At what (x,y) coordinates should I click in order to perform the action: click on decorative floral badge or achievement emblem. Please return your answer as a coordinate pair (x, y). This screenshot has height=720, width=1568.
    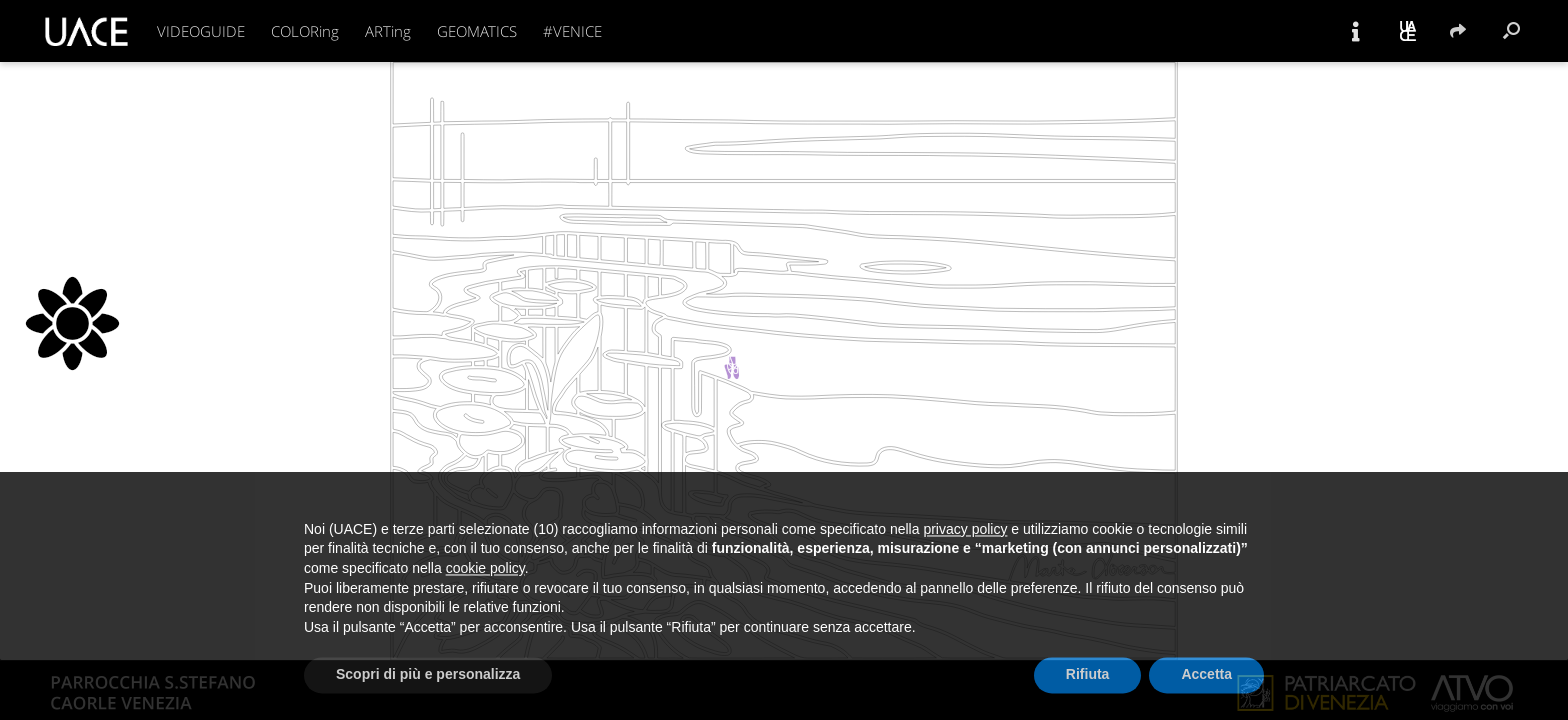
    Looking at the image, I should click on (72, 323).